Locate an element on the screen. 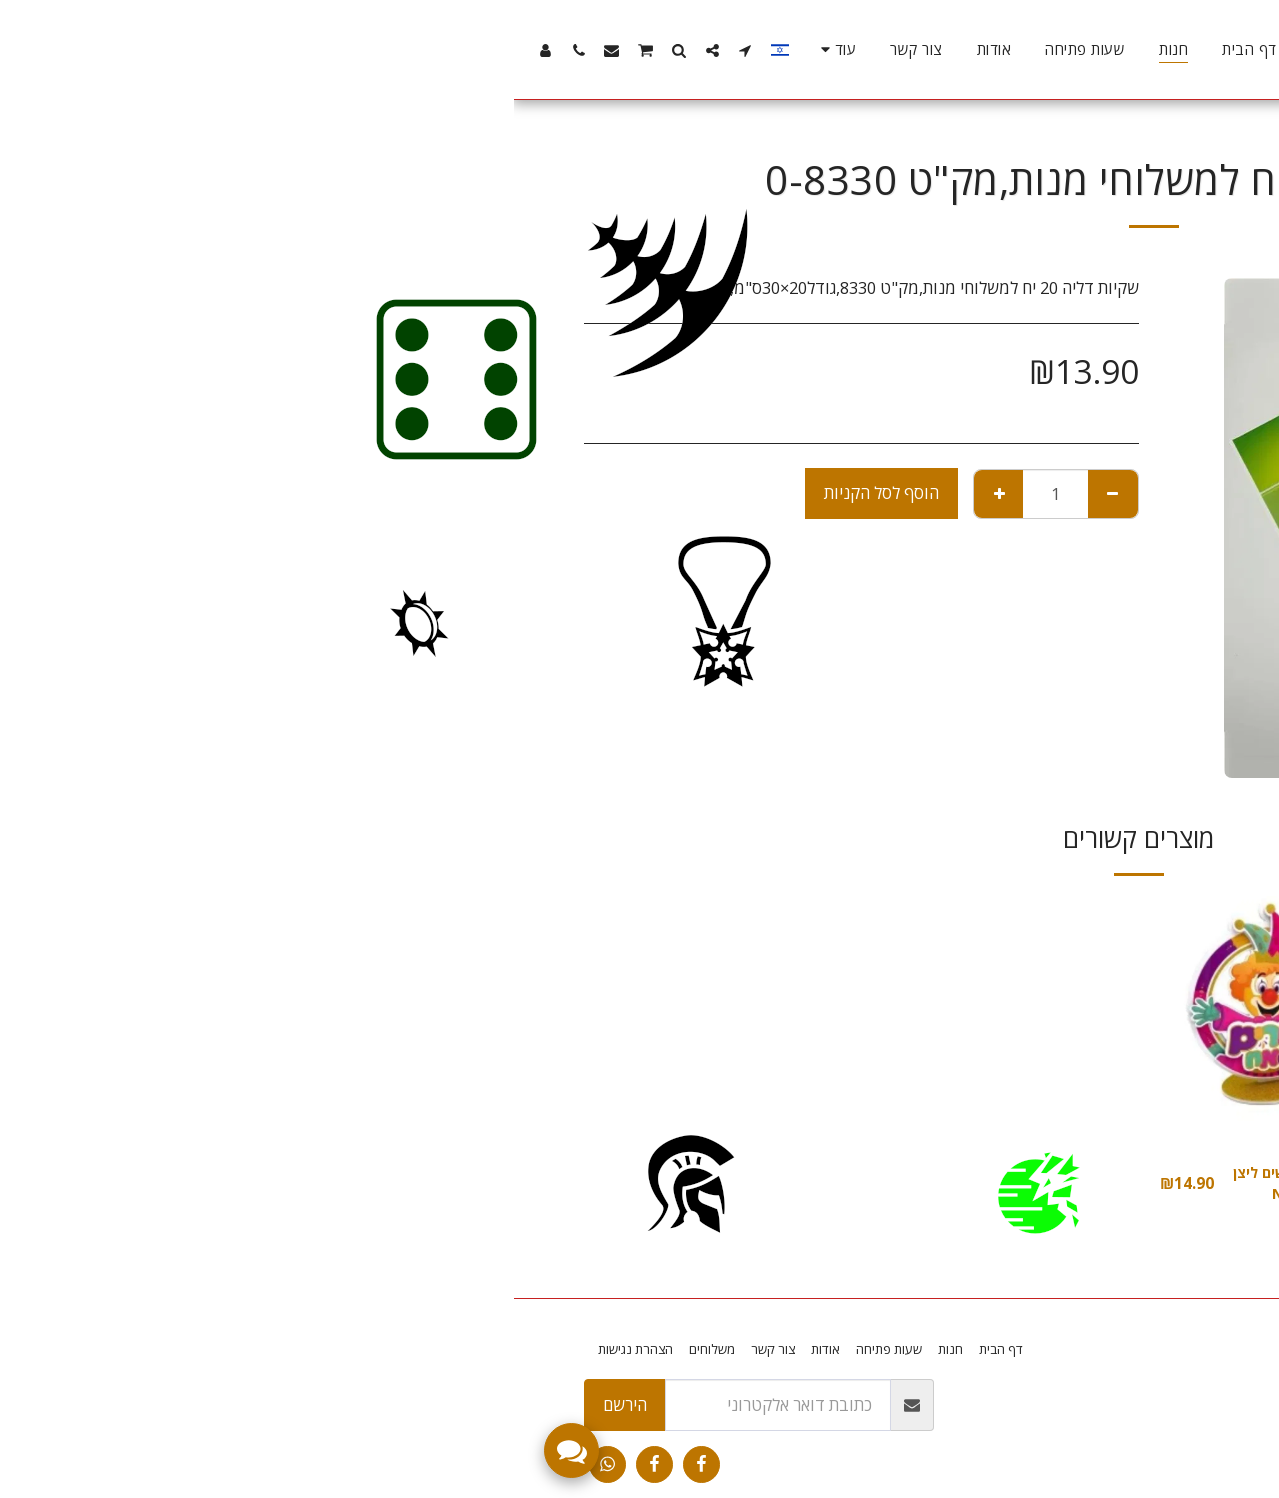 The image size is (1279, 1498). equip a spiked collar accessory to your pet or character is located at coordinates (419, 623).